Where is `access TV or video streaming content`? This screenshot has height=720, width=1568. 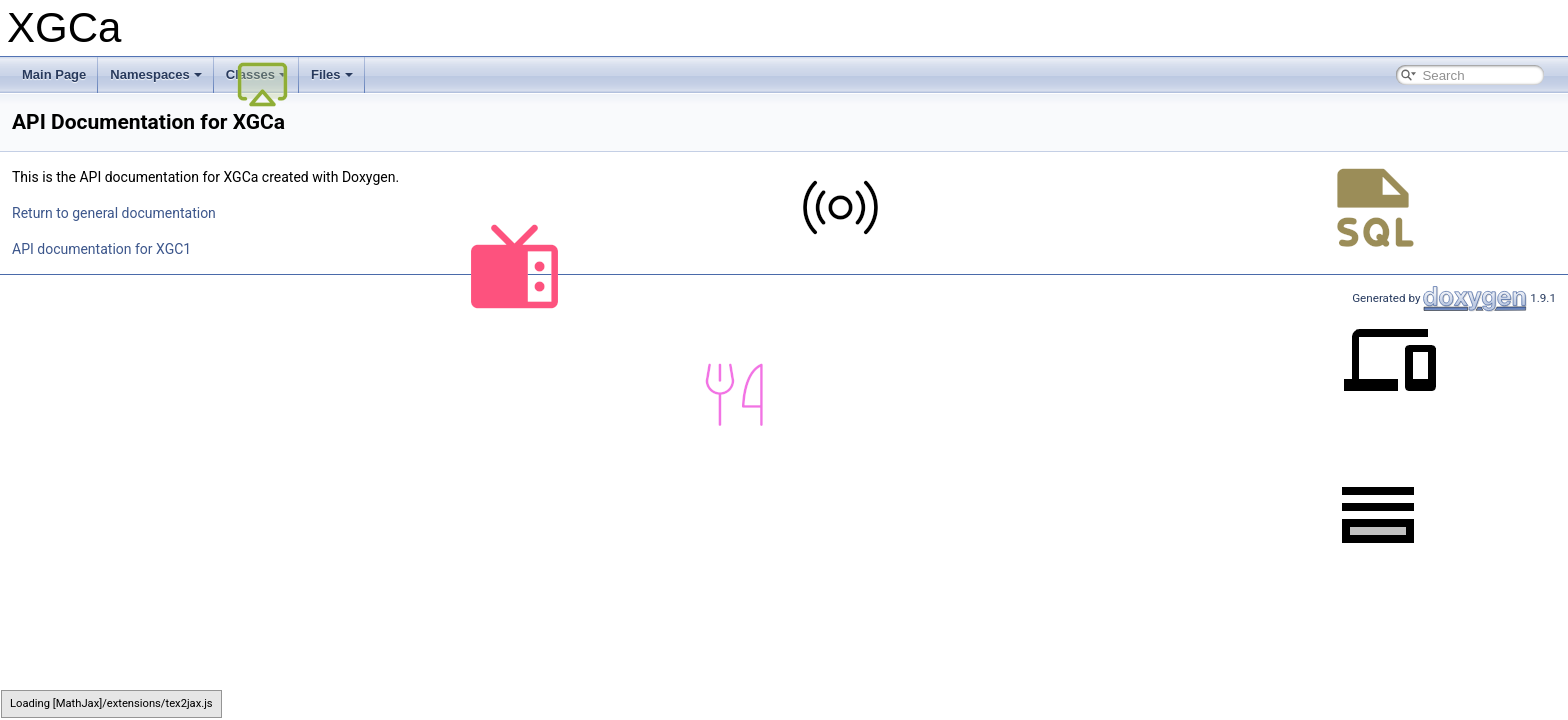 access TV or video streaming content is located at coordinates (514, 271).